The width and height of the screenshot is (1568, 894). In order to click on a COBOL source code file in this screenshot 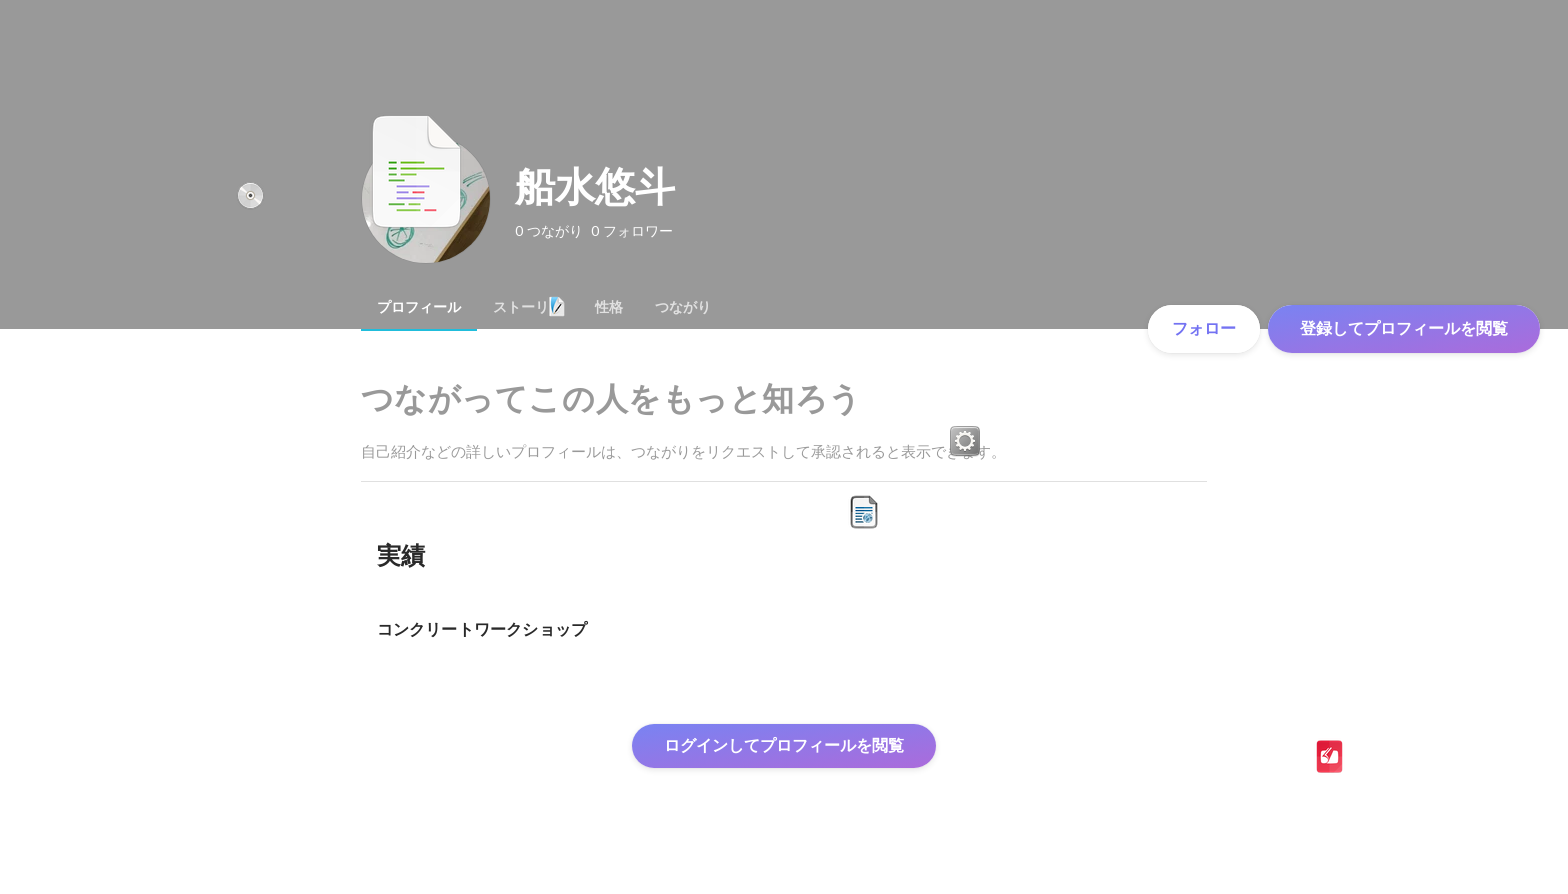, I will do `click(416, 171)`.